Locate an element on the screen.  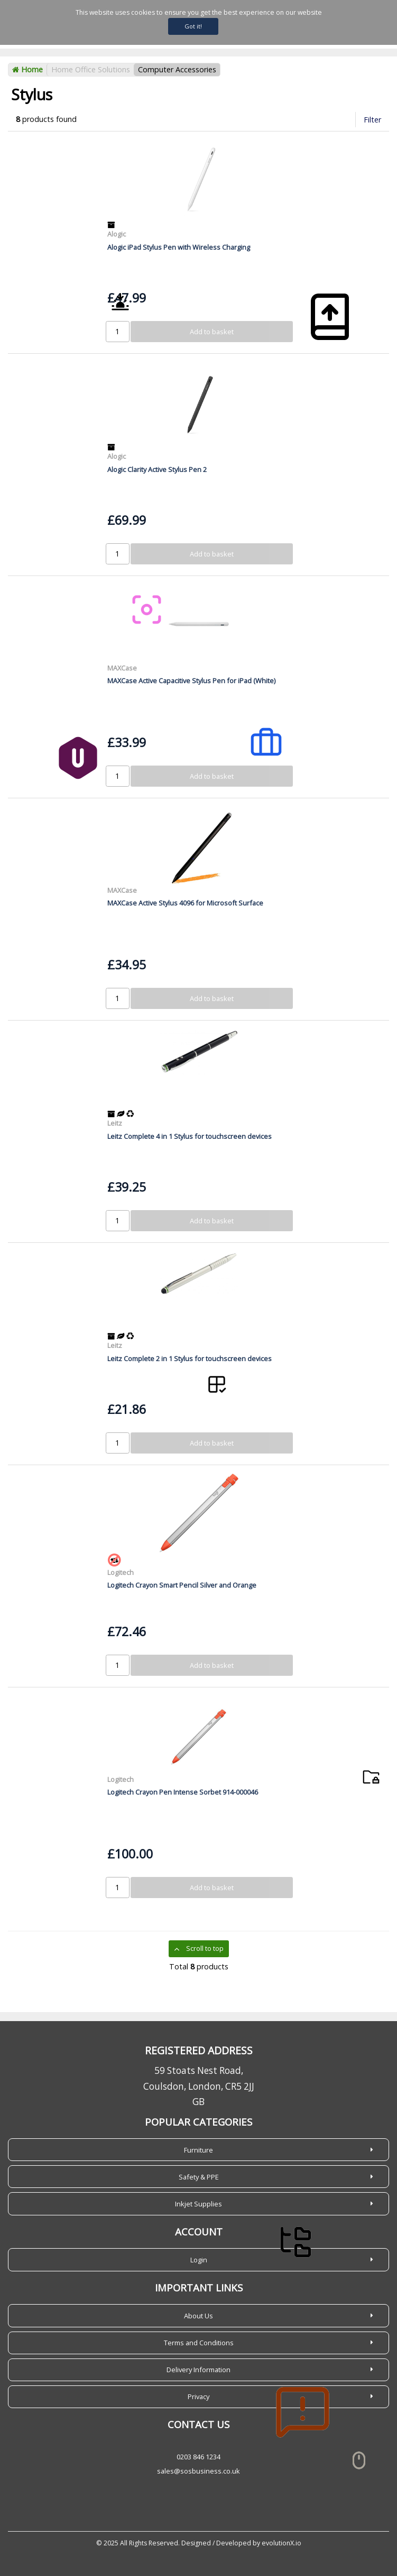
indicates a user or username initial is located at coordinates (78, 758).